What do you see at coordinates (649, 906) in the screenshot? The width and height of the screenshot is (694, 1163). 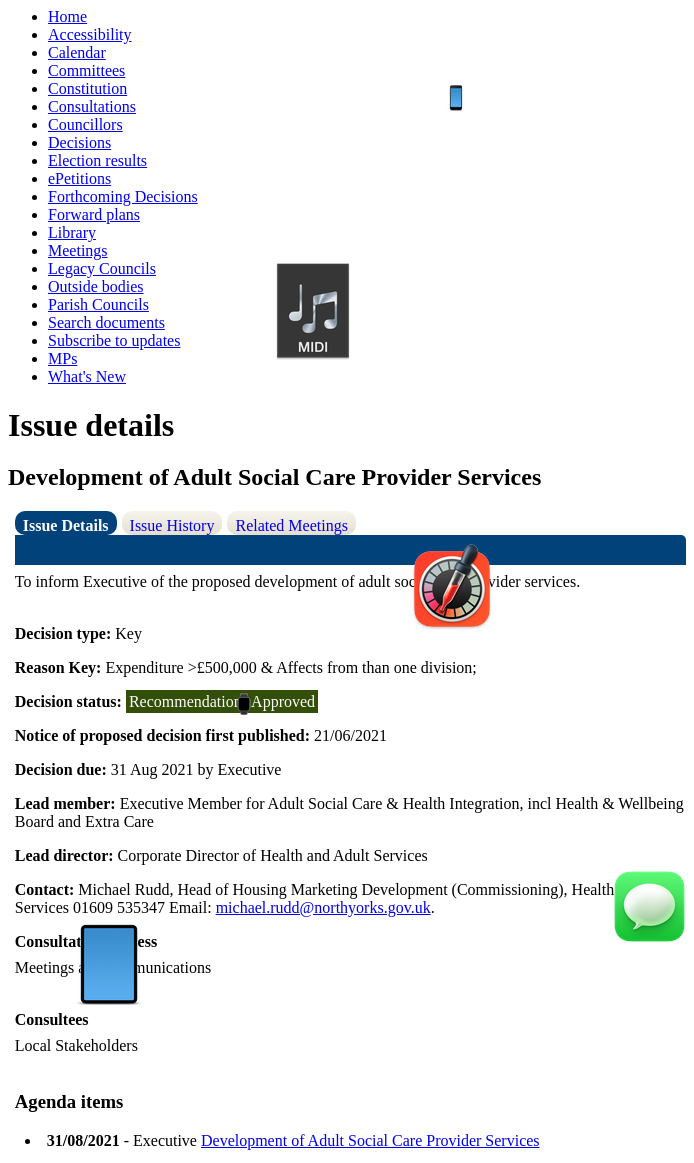 I see `open the messages app` at bounding box center [649, 906].